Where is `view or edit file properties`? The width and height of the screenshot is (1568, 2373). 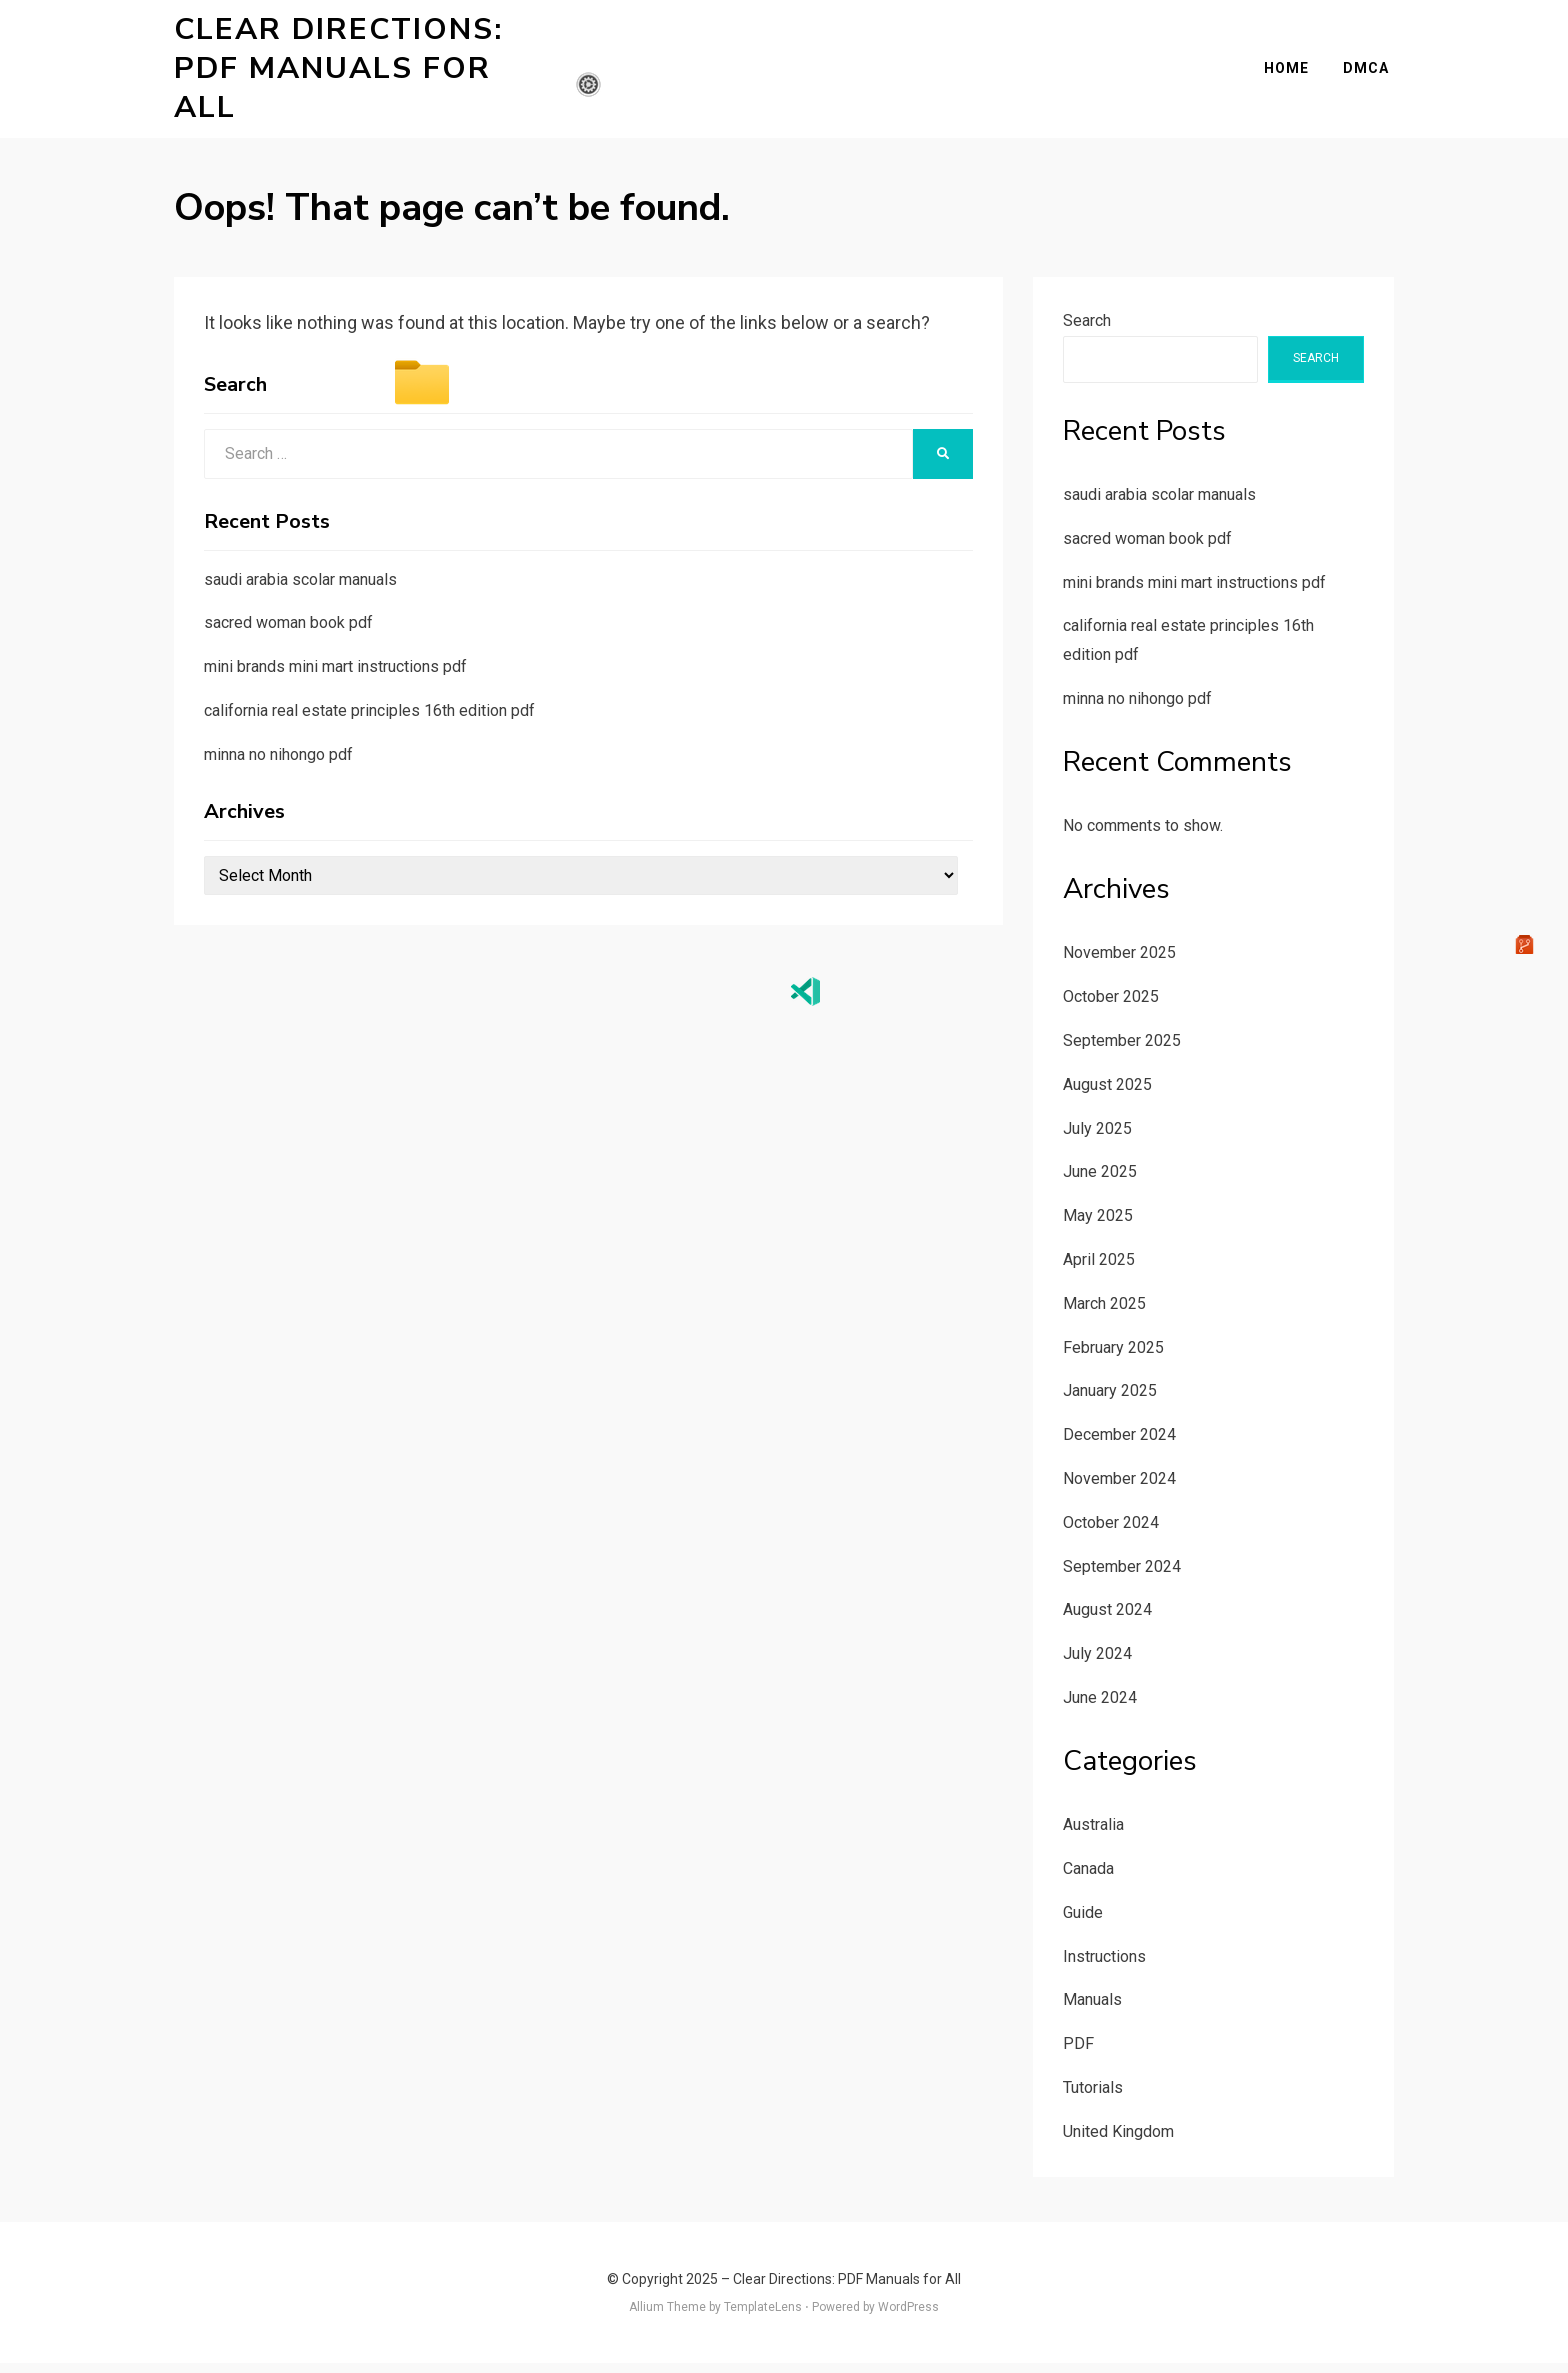 view or edit file properties is located at coordinates (588, 84).